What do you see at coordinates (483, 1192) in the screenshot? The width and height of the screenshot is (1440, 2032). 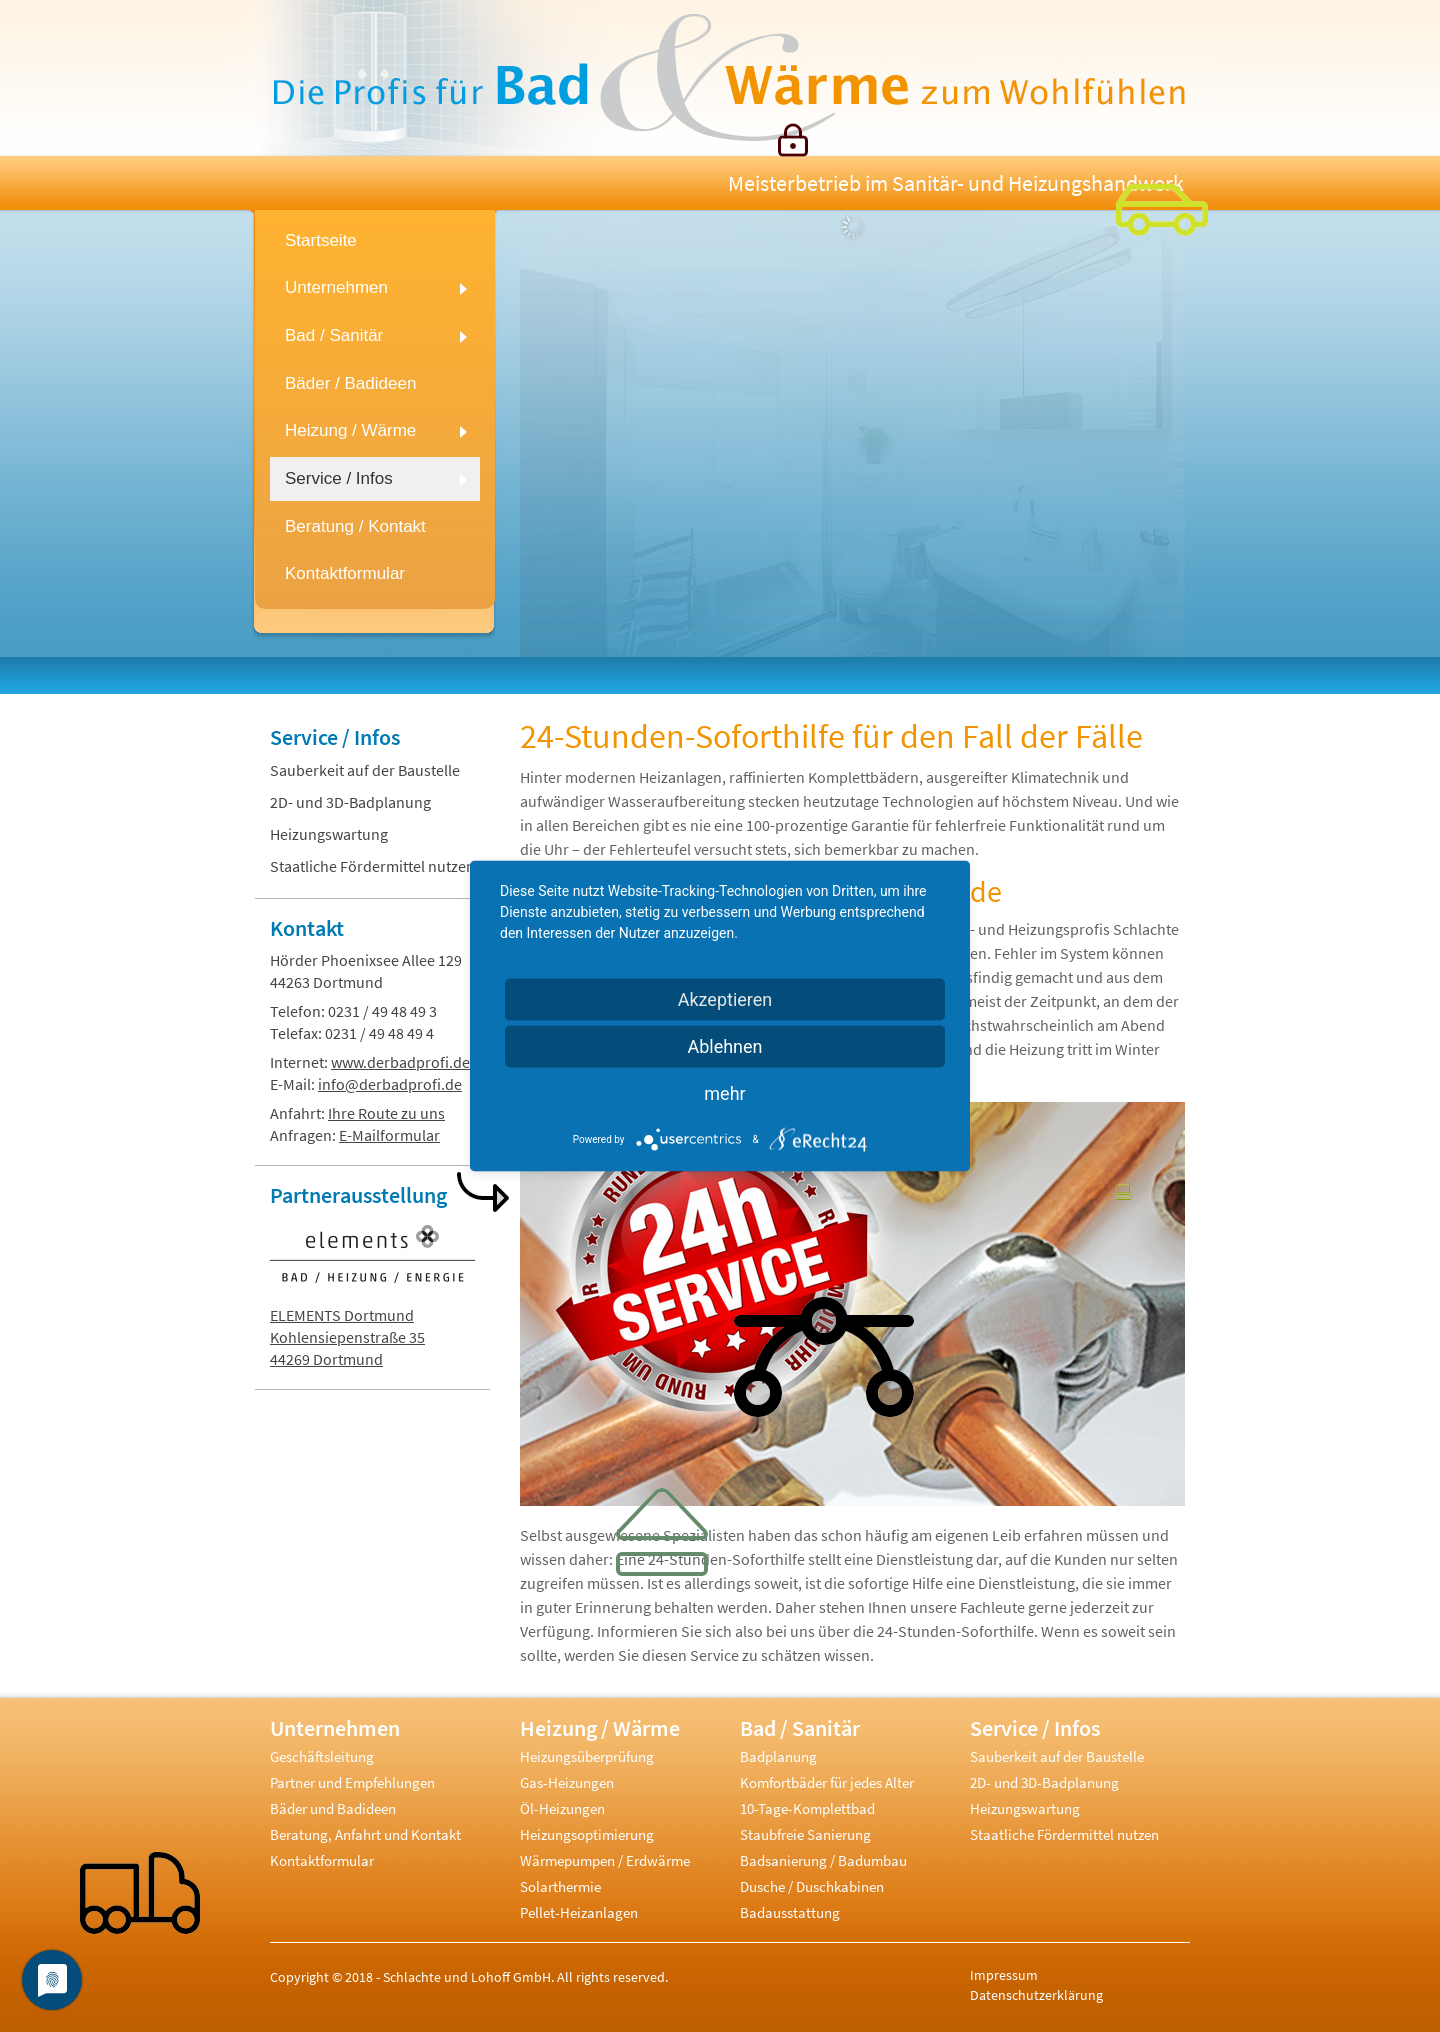 I see `reply to a message or comment` at bounding box center [483, 1192].